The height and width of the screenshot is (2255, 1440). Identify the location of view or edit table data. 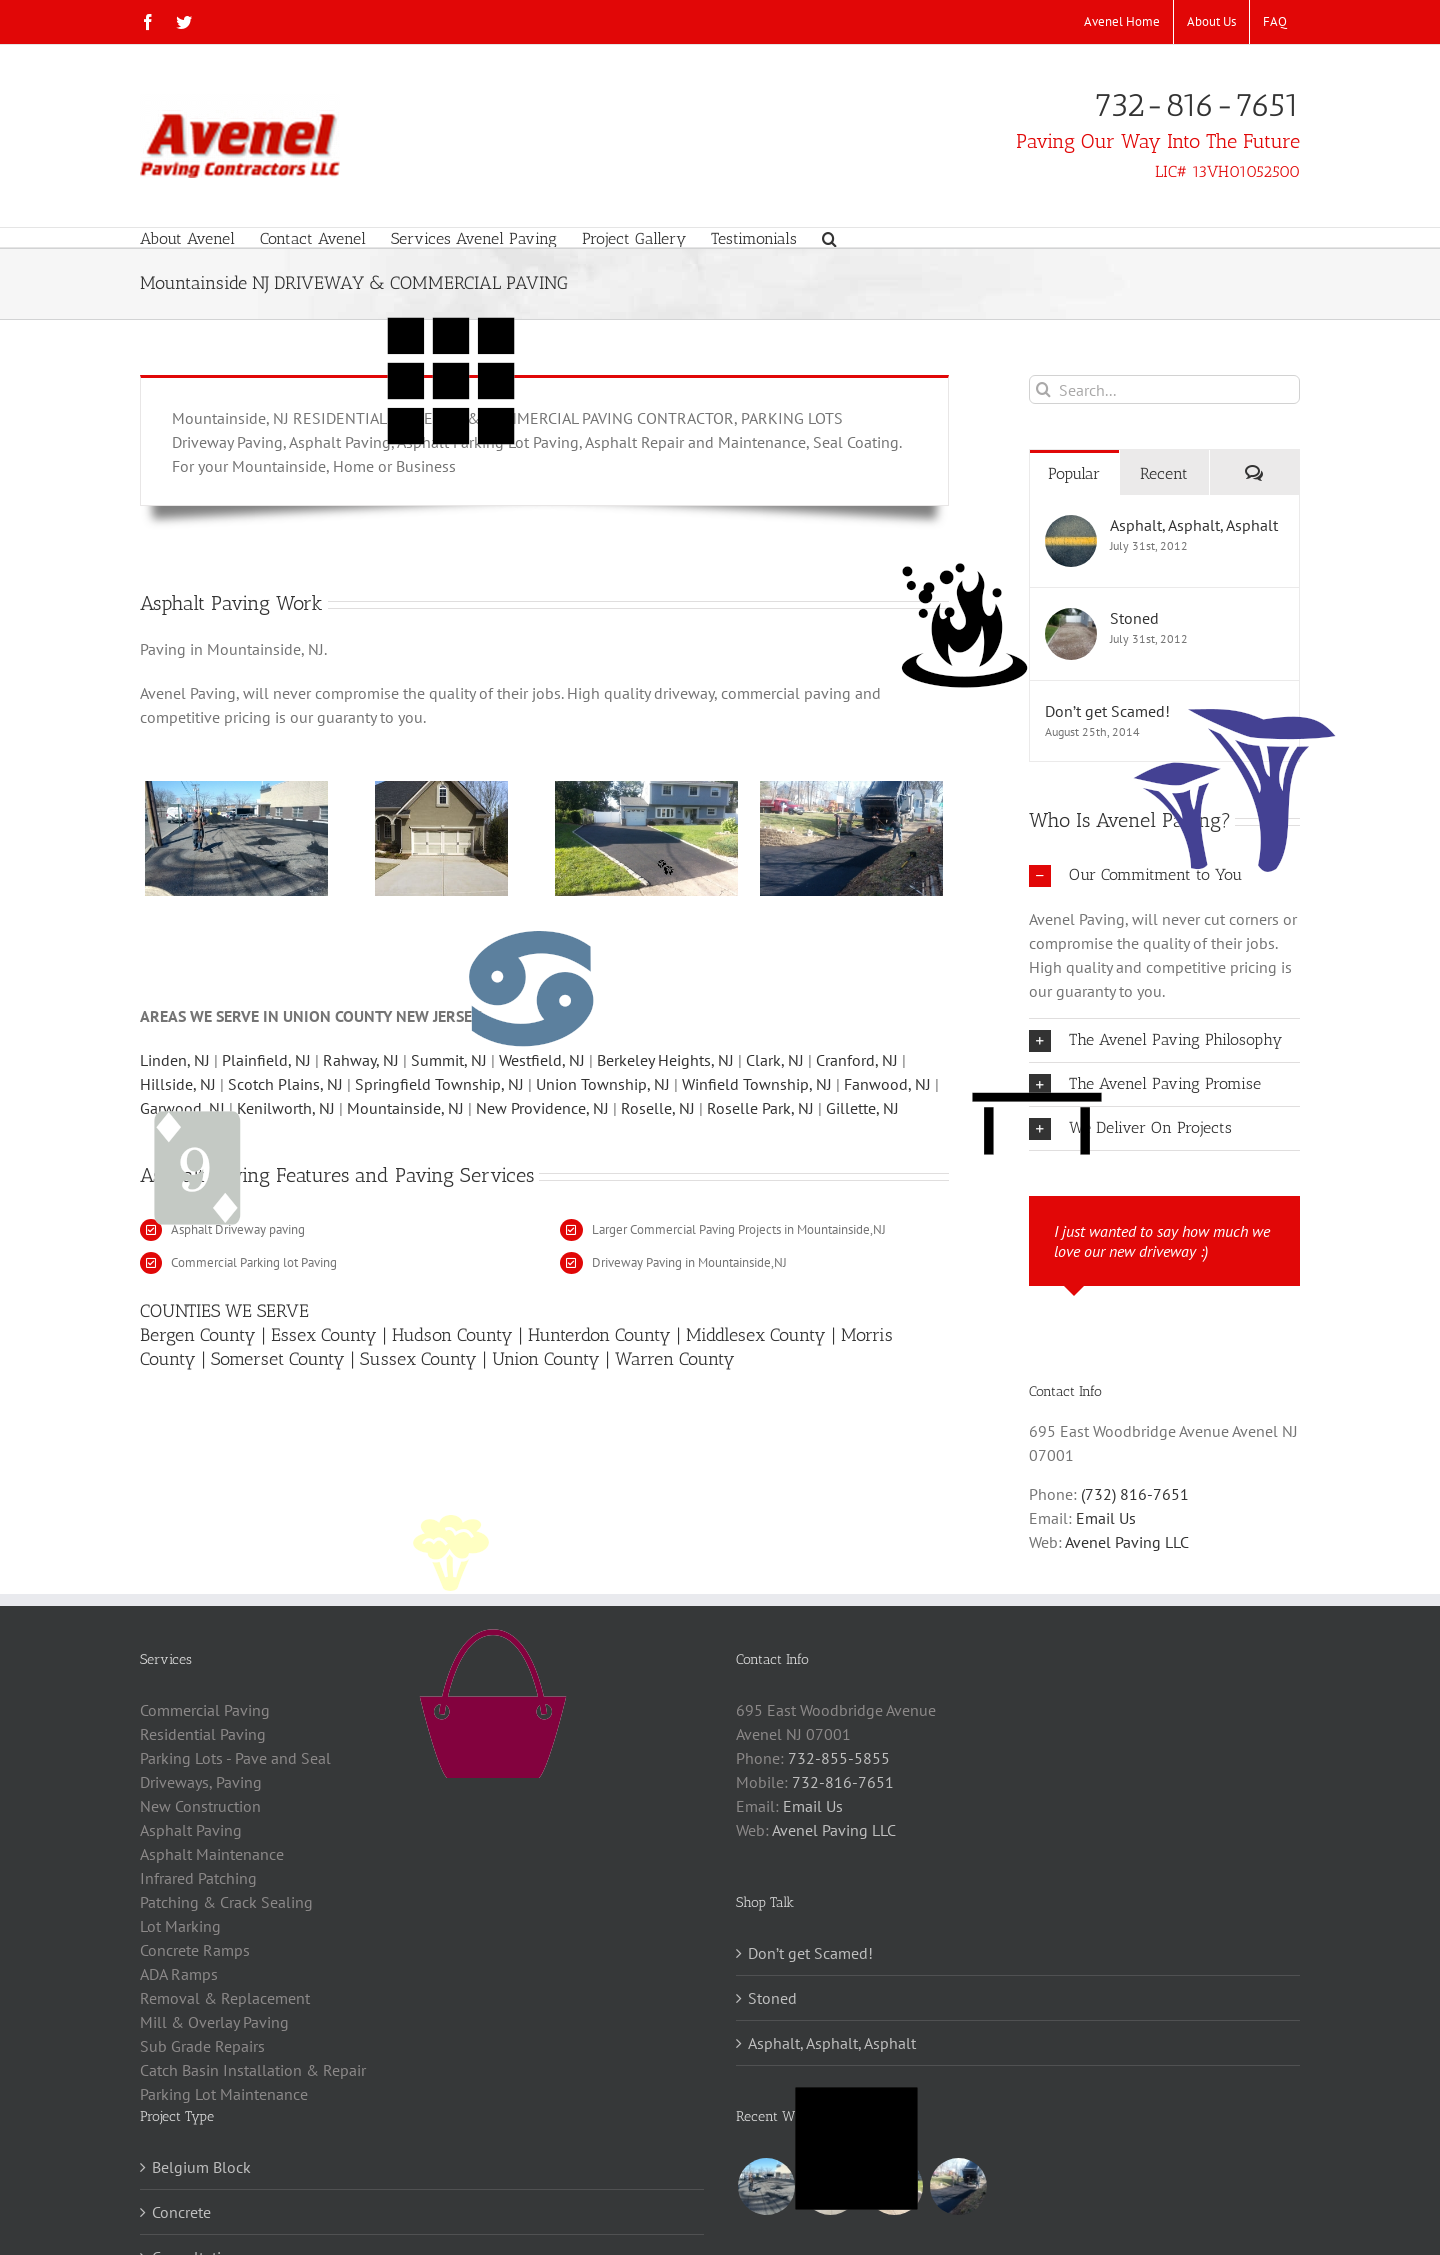
(1037, 1090).